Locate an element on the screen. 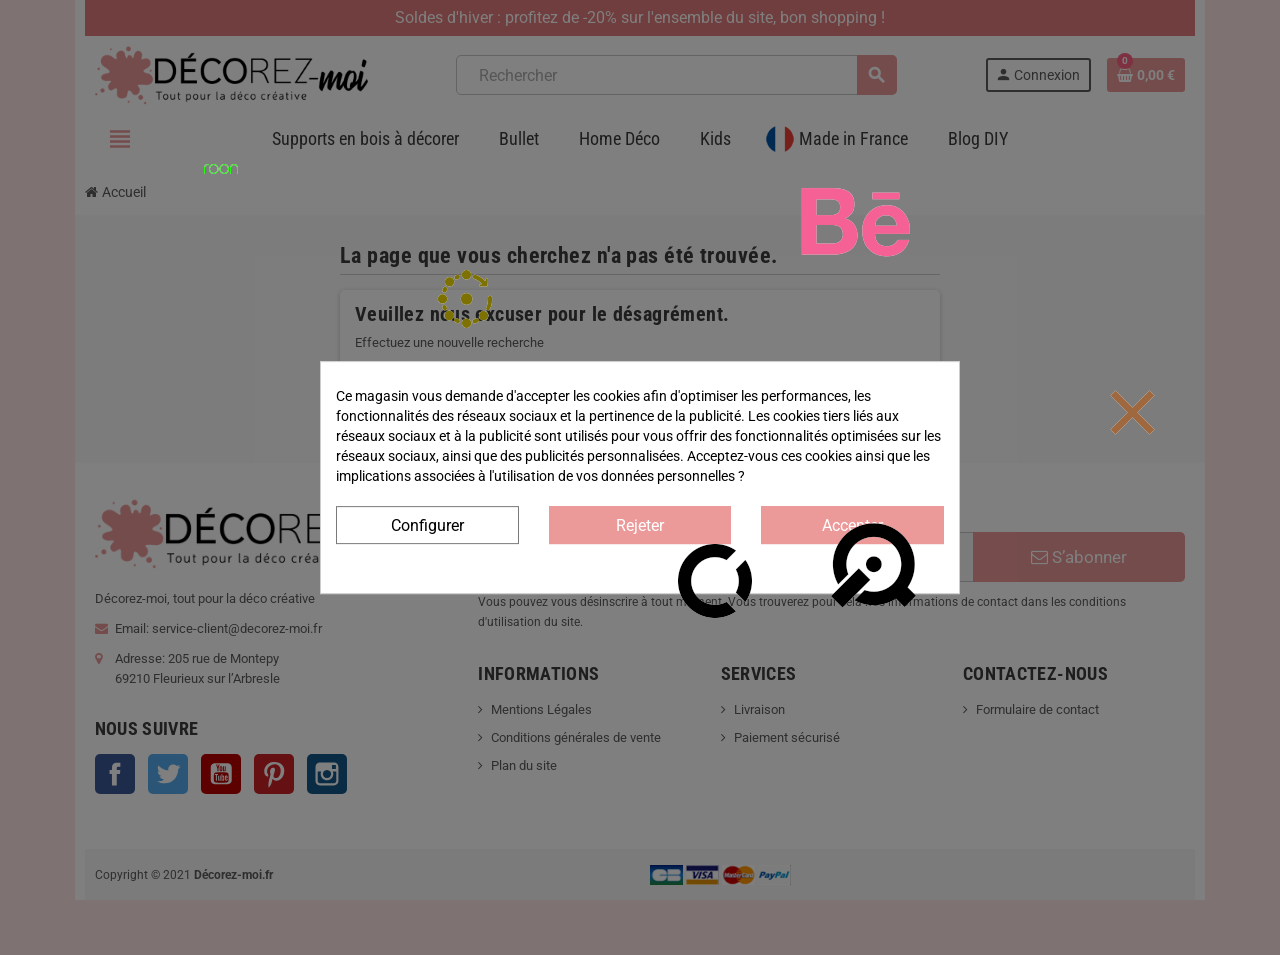 The width and height of the screenshot is (1280, 955). ManageIQ cloud management platform logo is located at coordinates (873, 565).